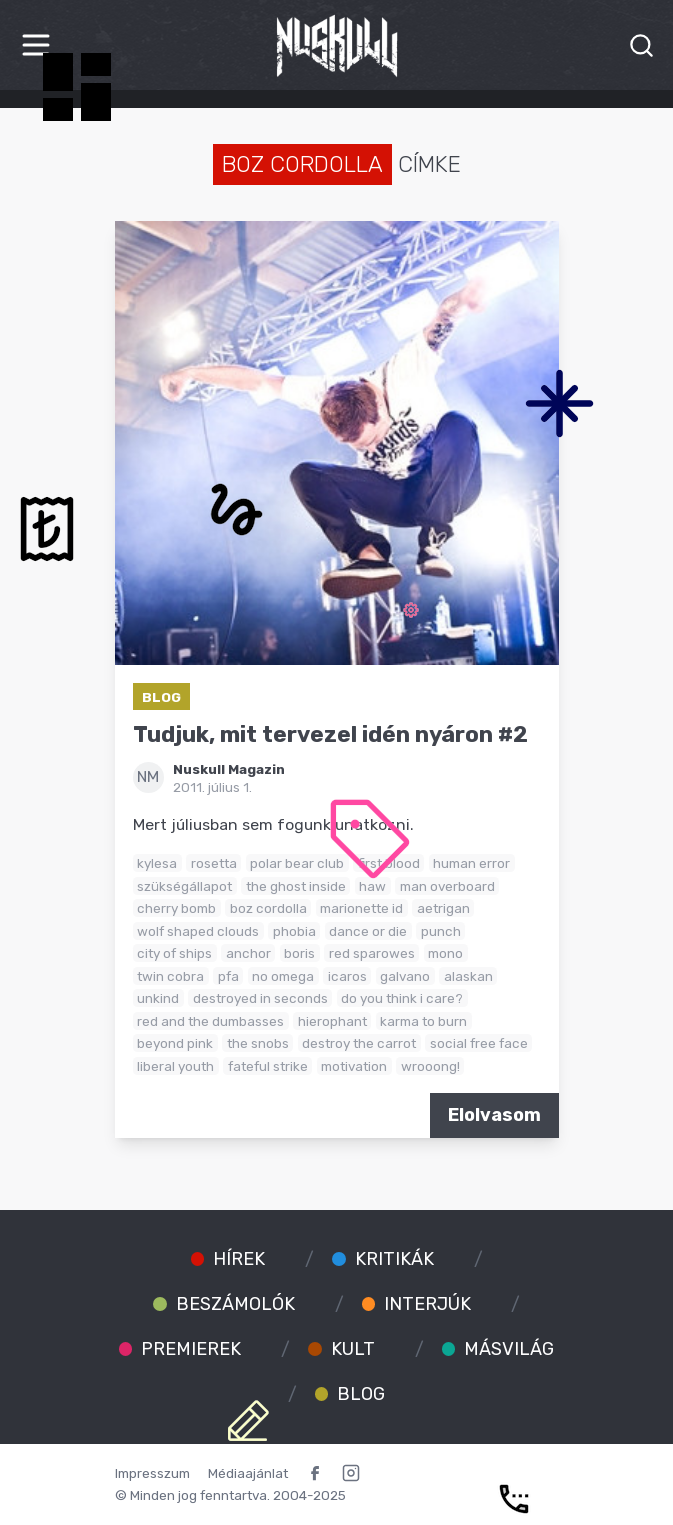 This screenshot has width=673, height=1525. What do you see at coordinates (247, 1421) in the screenshot?
I see `edit text or content` at bounding box center [247, 1421].